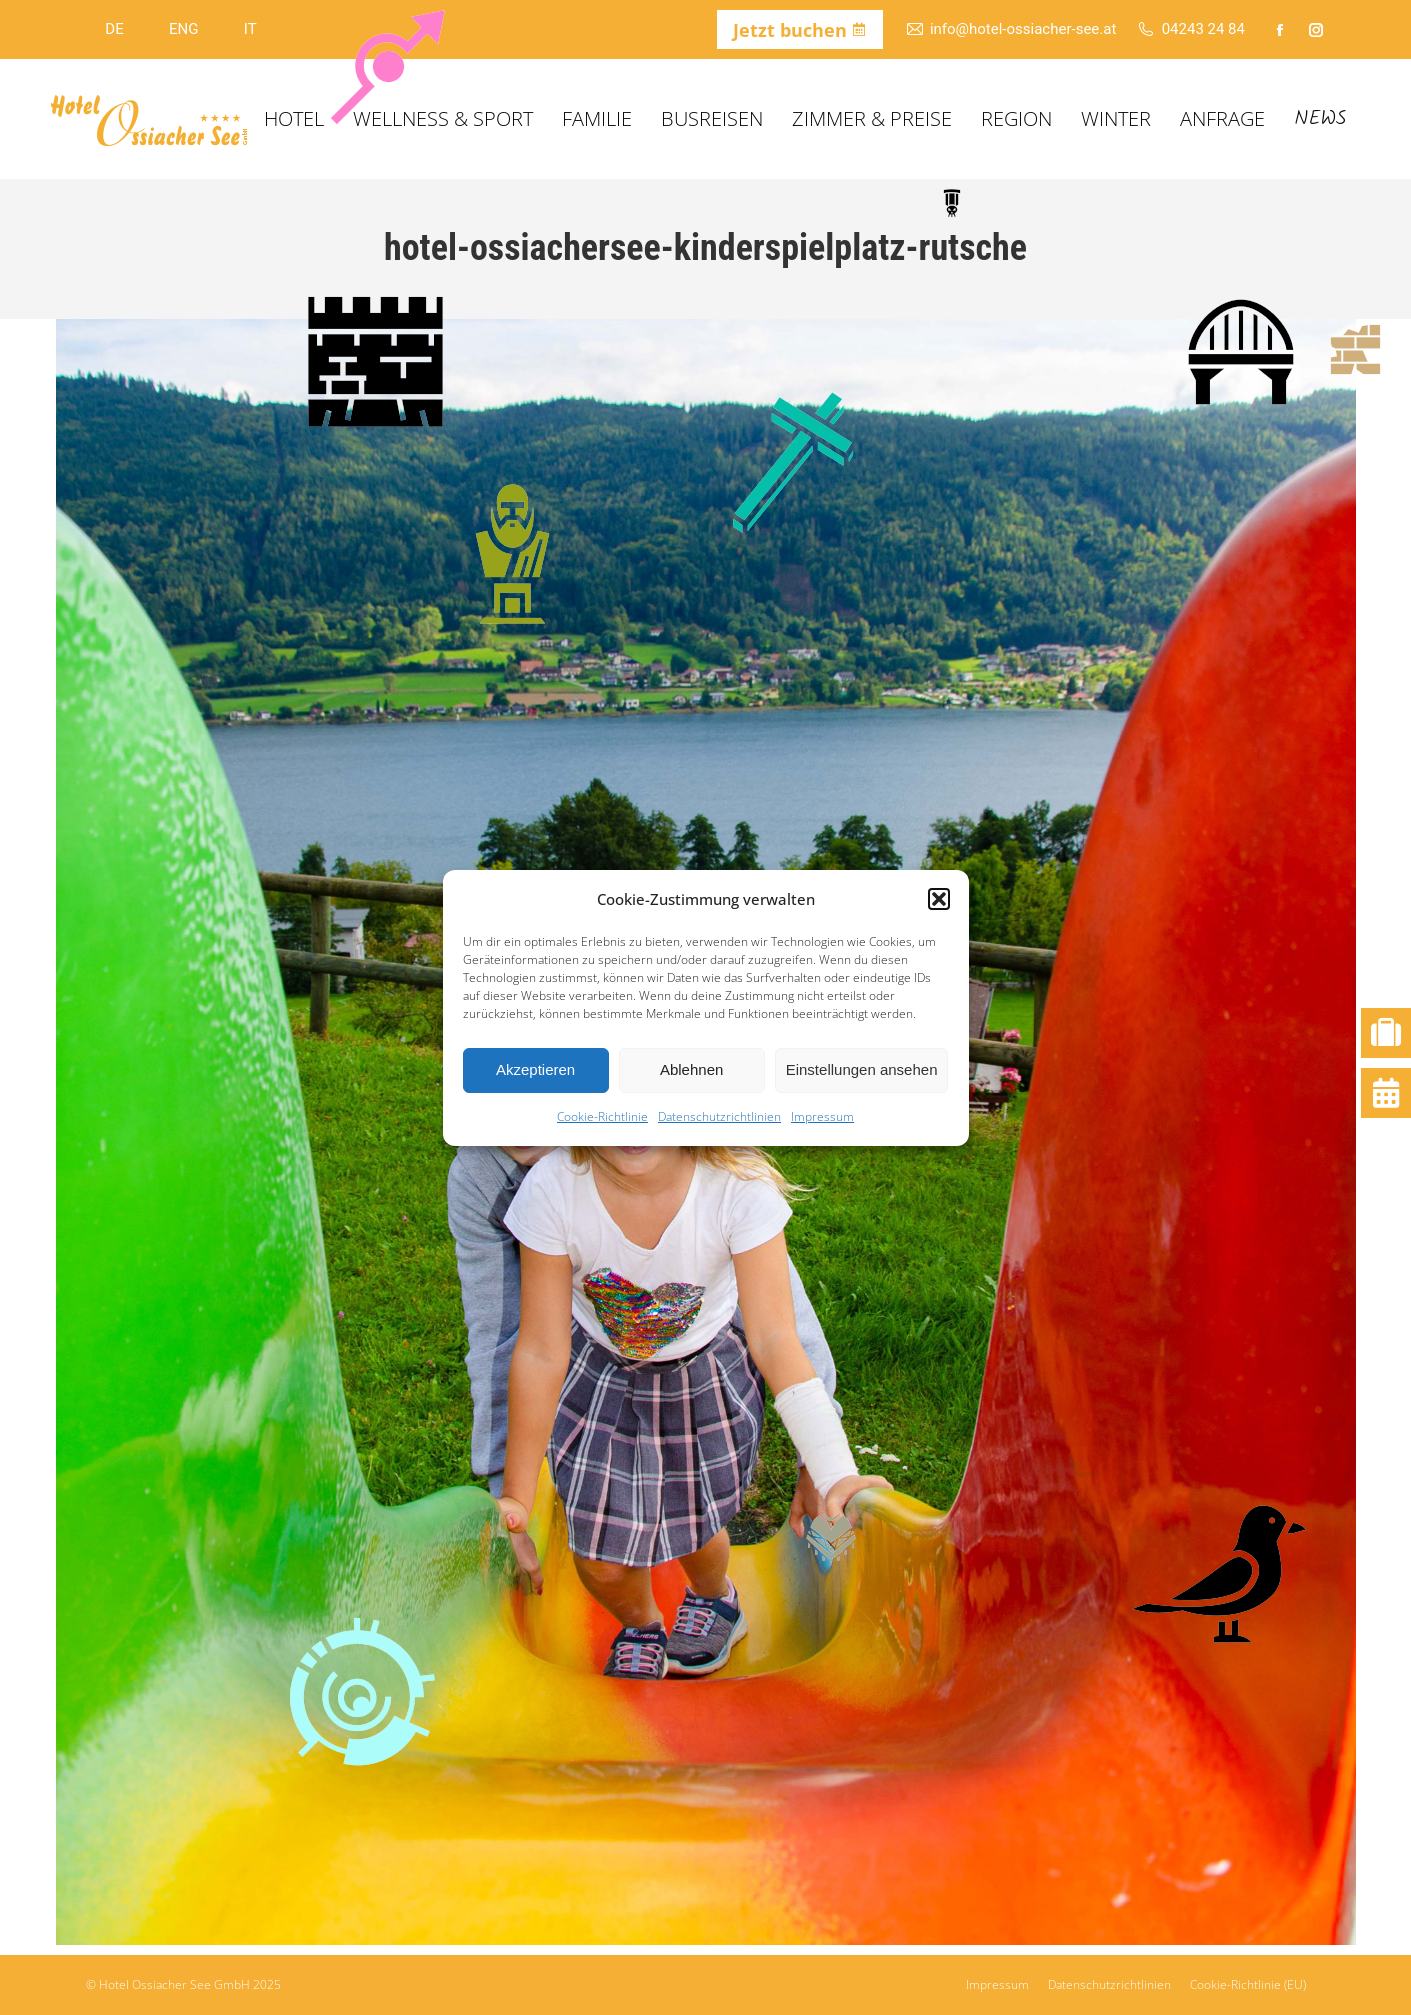 Image resolution: width=1411 pixels, height=2015 pixels. Describe the element at coordinates (375, 359) in the screenshot. I see `build or upgrade defensive fortifications` at that location.